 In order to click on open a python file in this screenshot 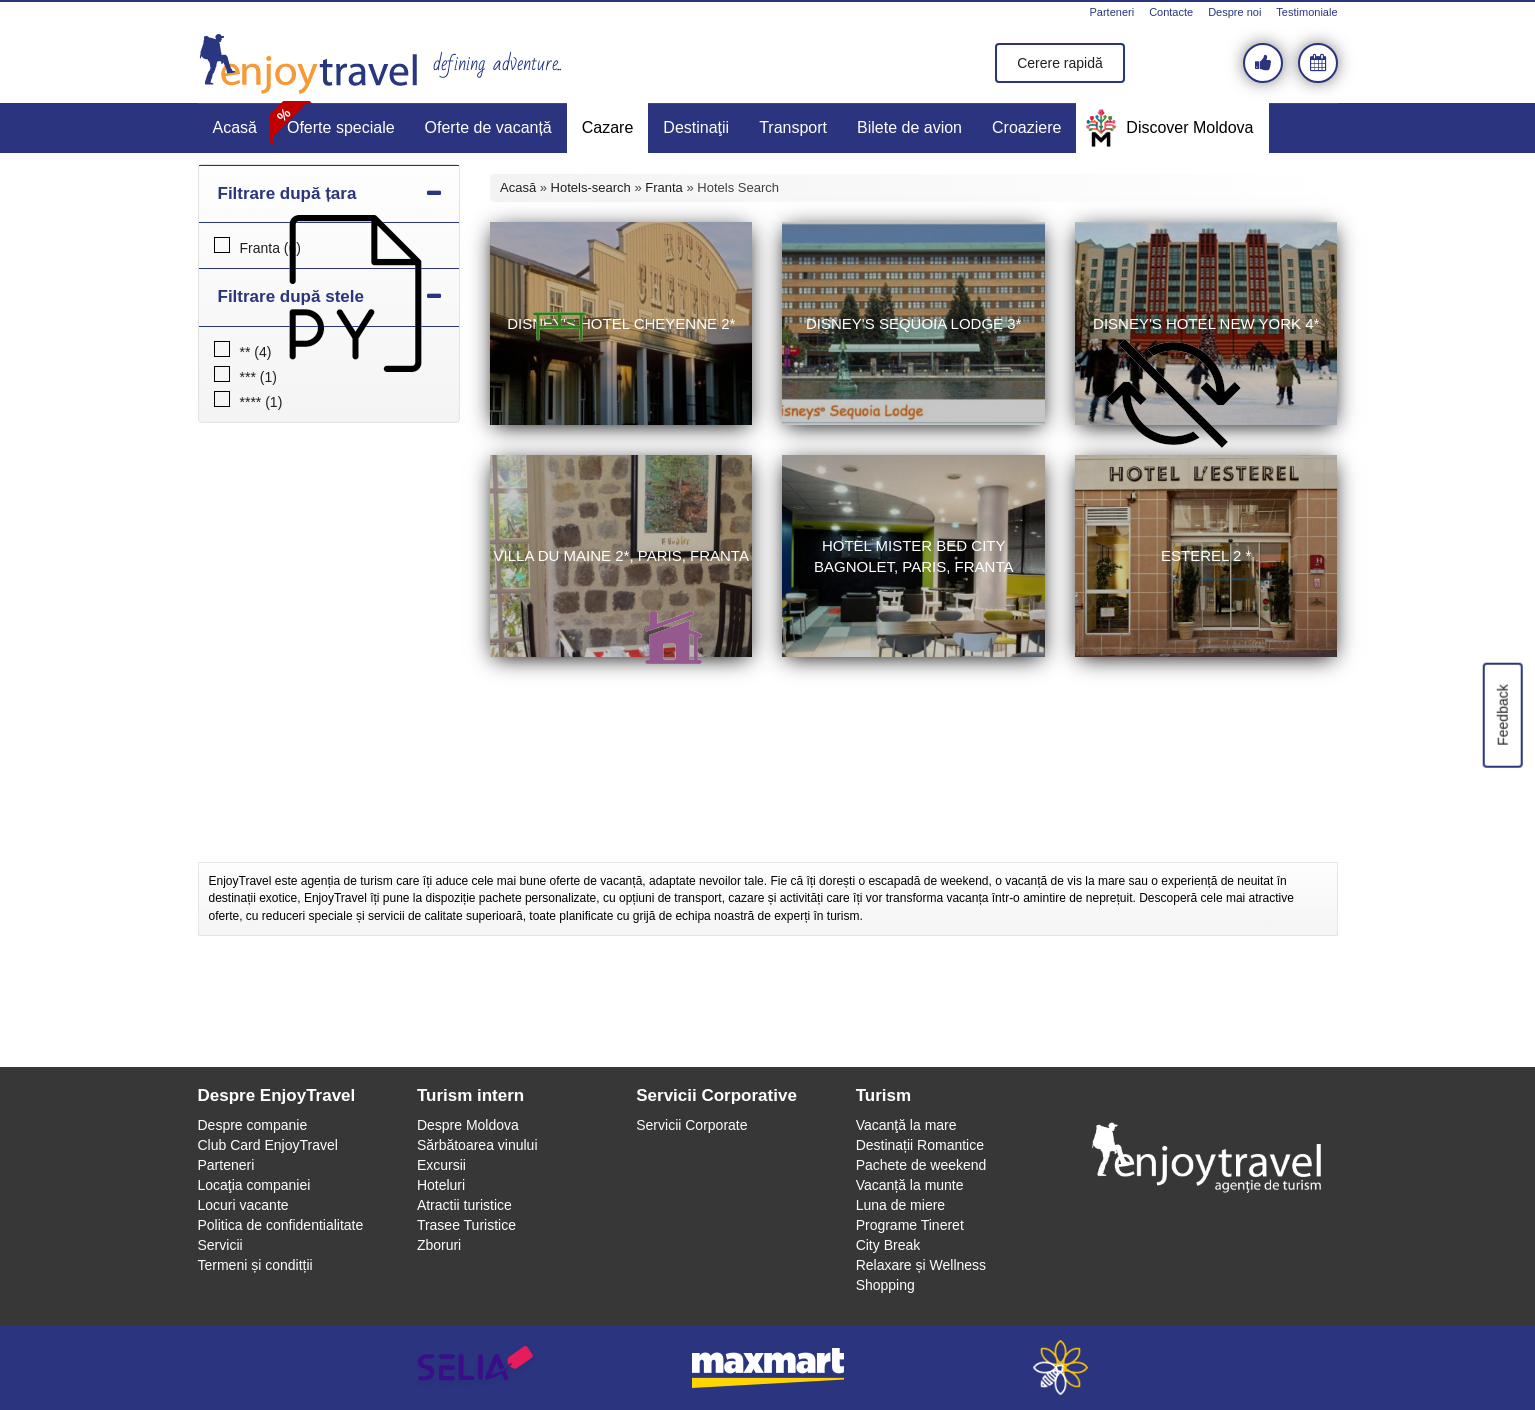, I will do `click(355, 293)`.